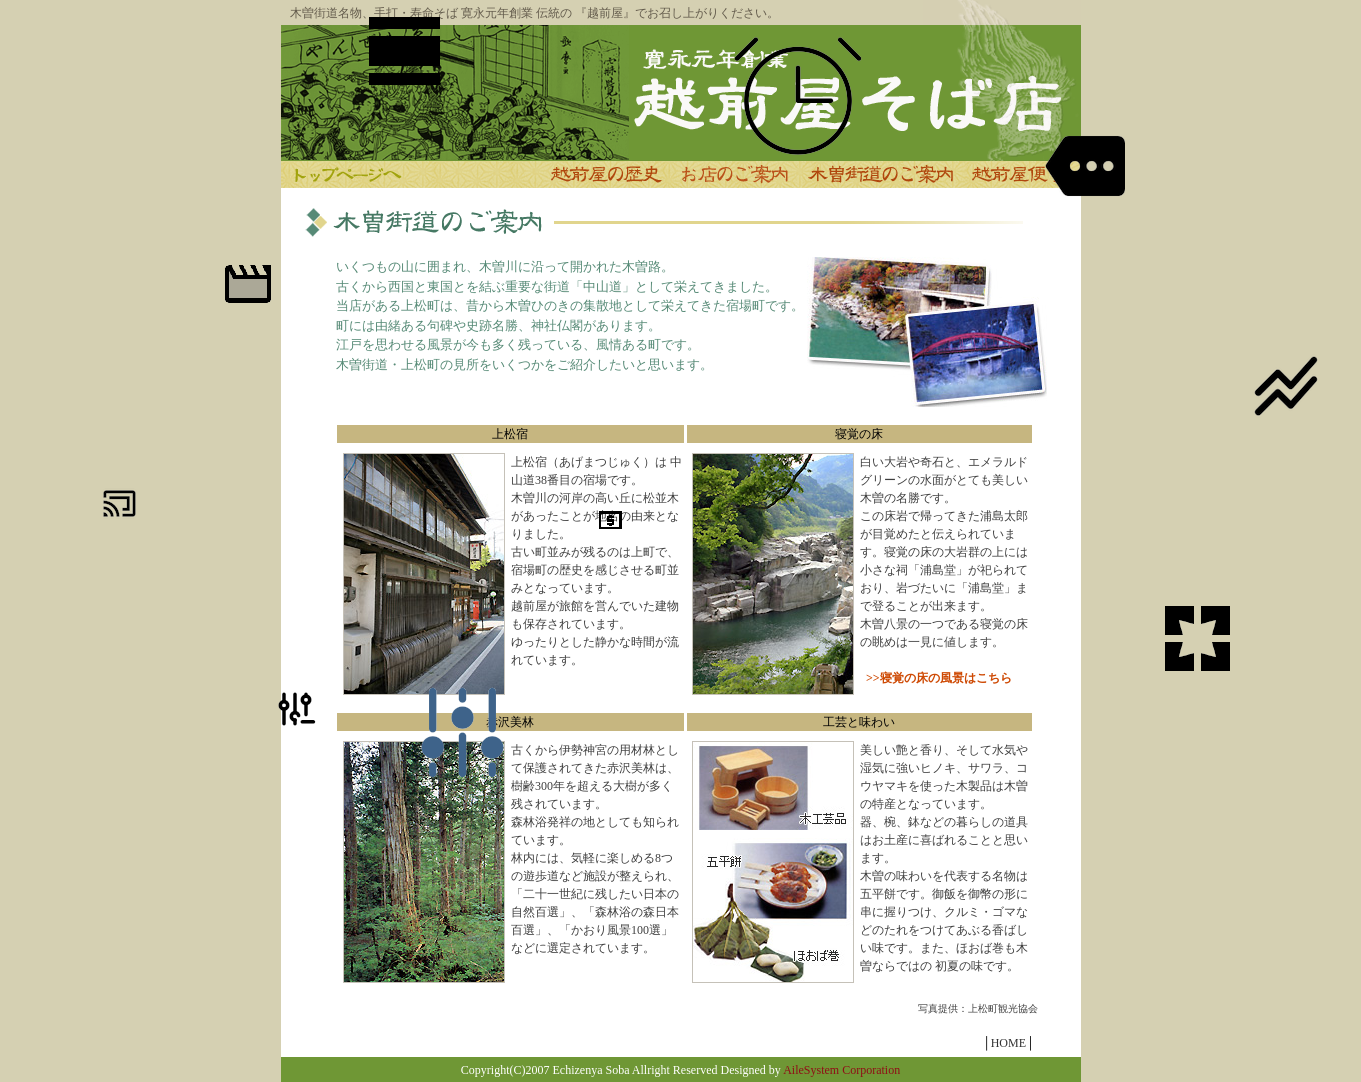 The height and width of the screenshot is (1082, 1361). I want to click on set or manage alarms, so click(798, 96).